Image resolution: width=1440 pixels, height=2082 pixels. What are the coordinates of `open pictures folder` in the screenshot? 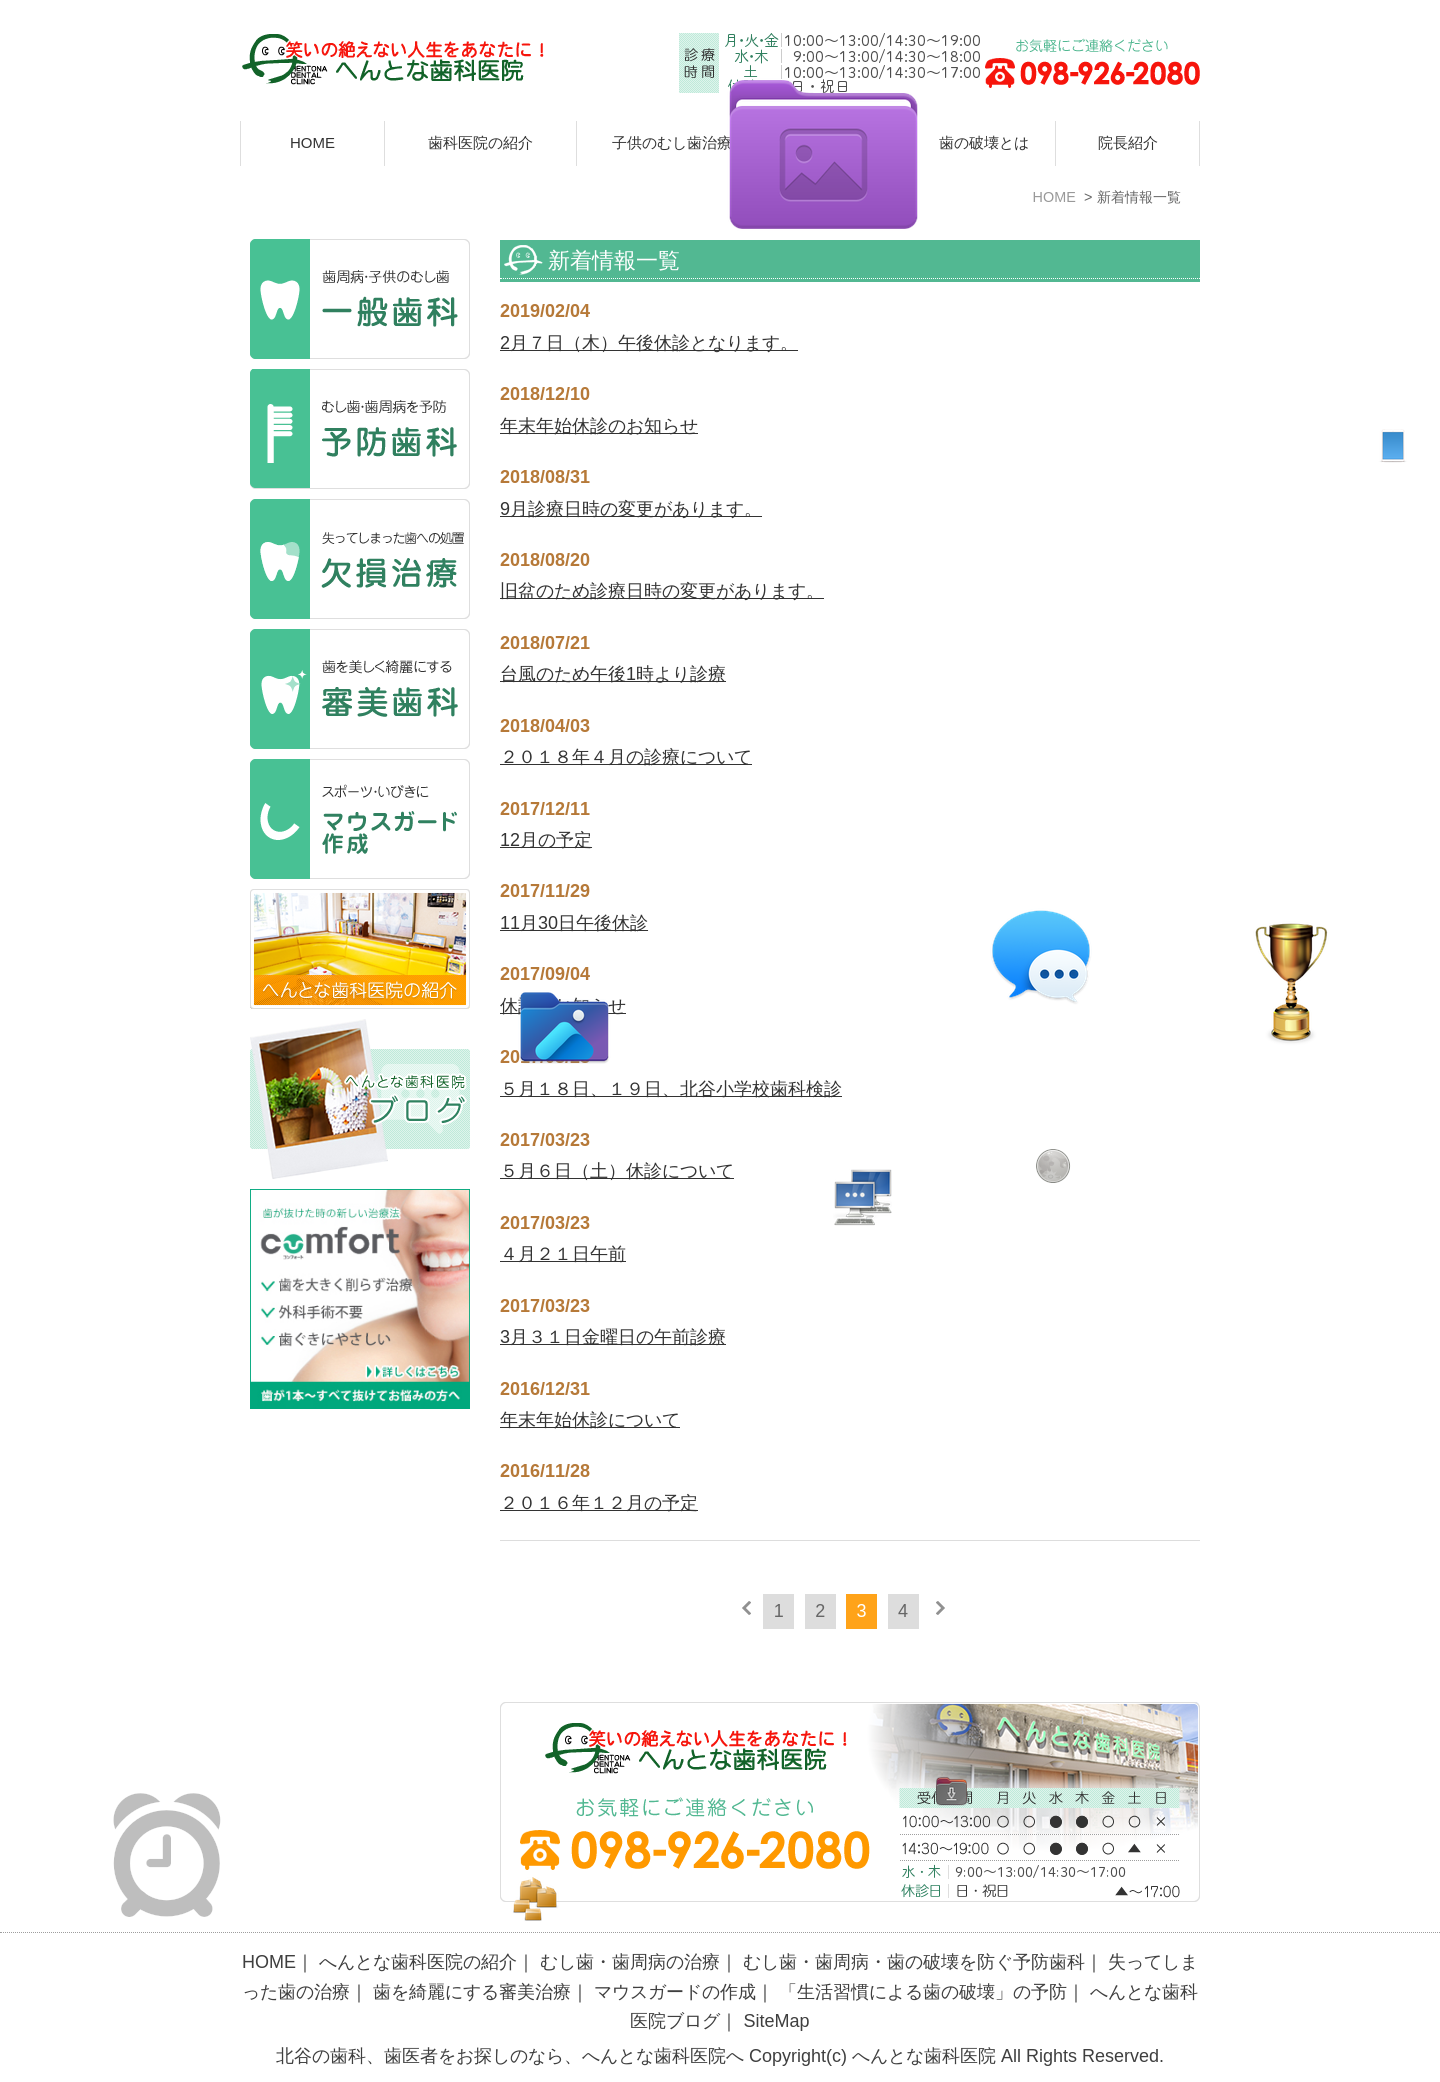 It's located at (564, 1029).